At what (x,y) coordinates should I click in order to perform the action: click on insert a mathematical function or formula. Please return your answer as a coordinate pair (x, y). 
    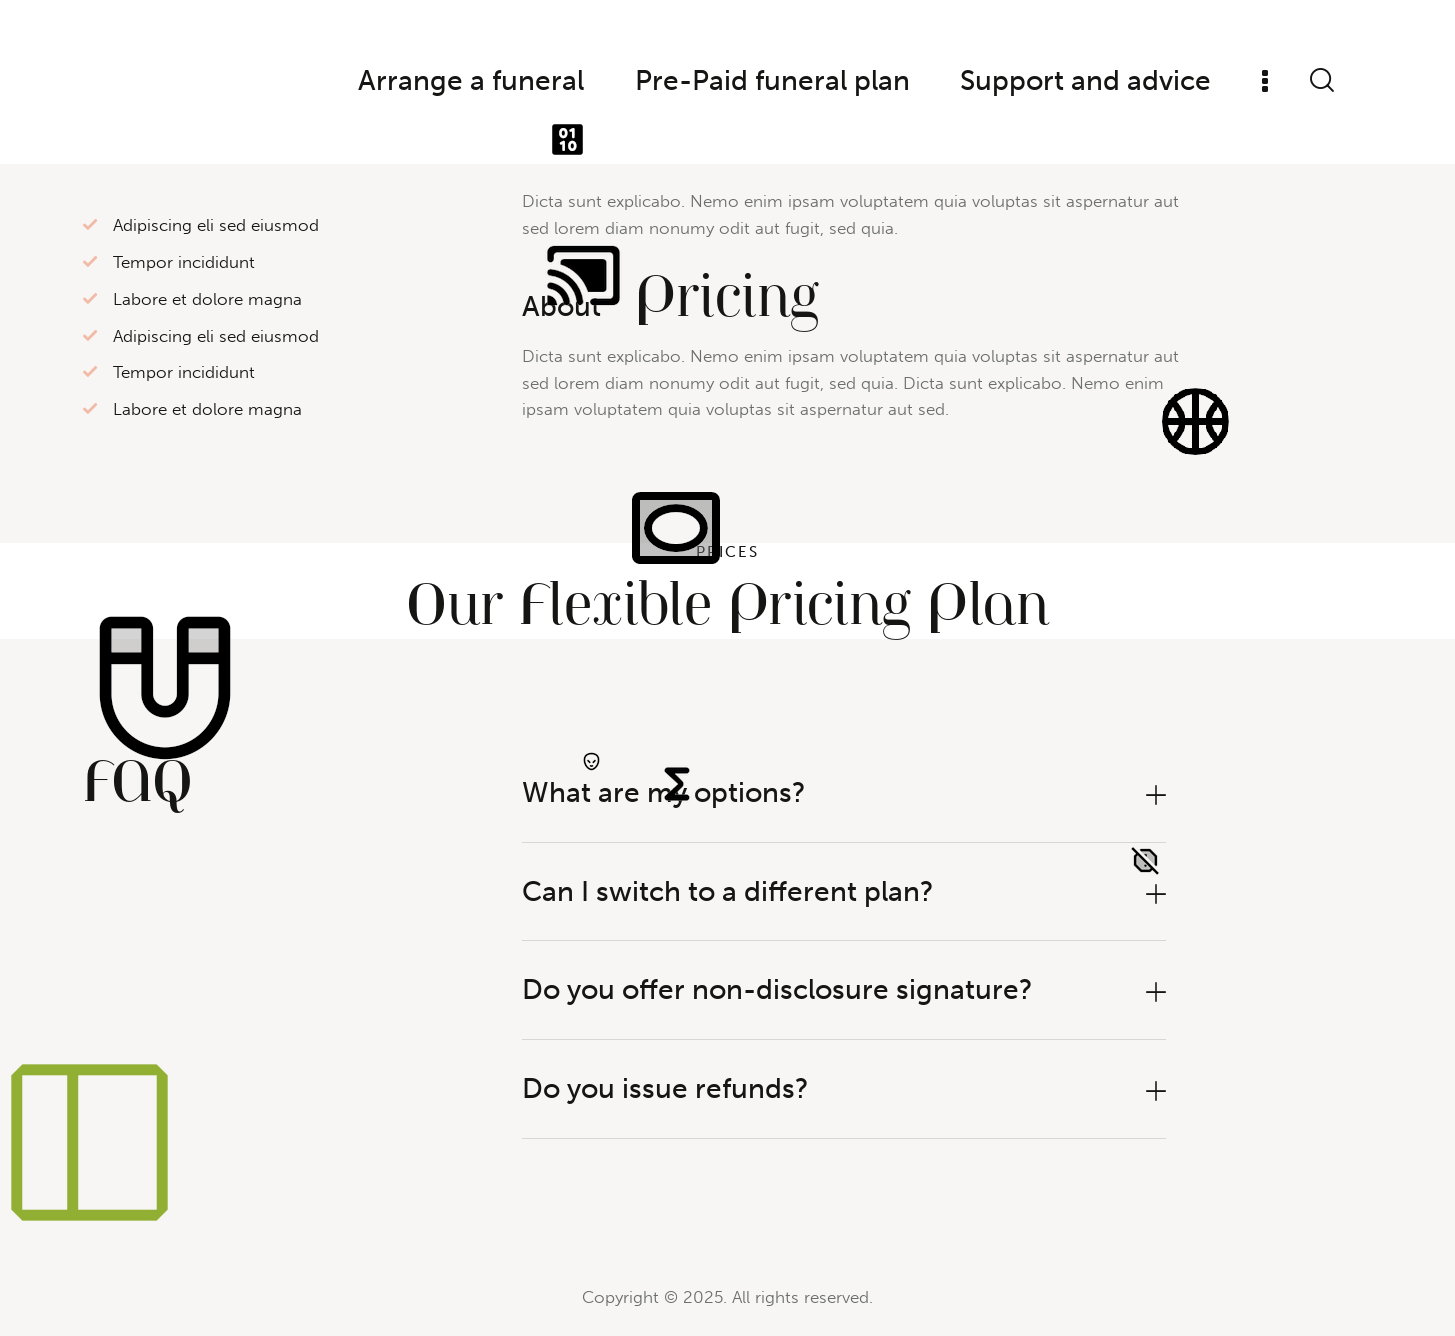
    Looking at the image, I should click on (677, 784).